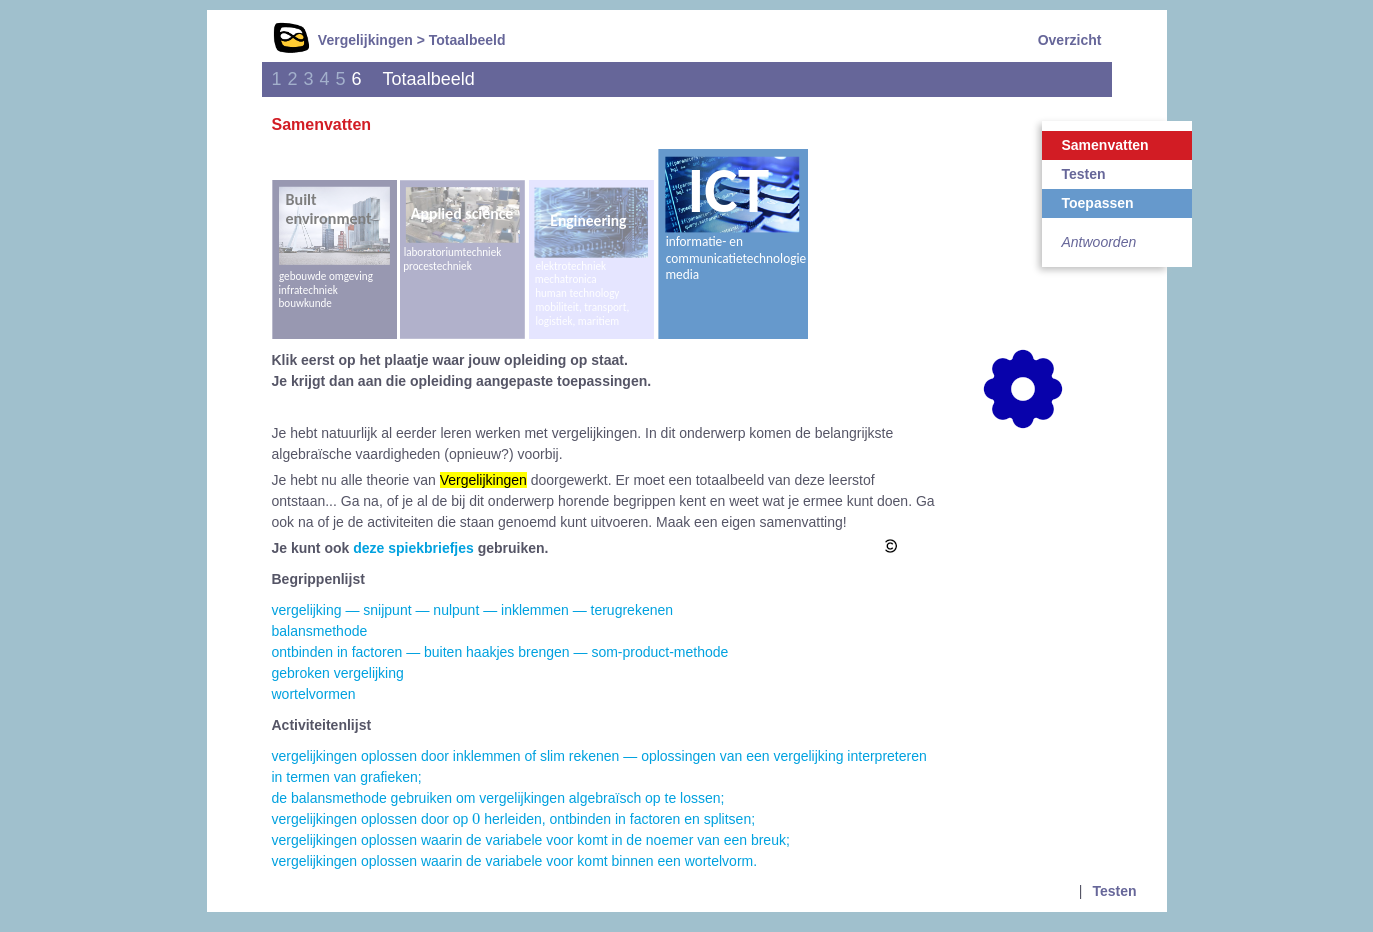 The width and height of the screenshot is (1373, 932). Describe the element at coordinates (1023, 389) in the screenshot. I see `open settings menu` at that location.